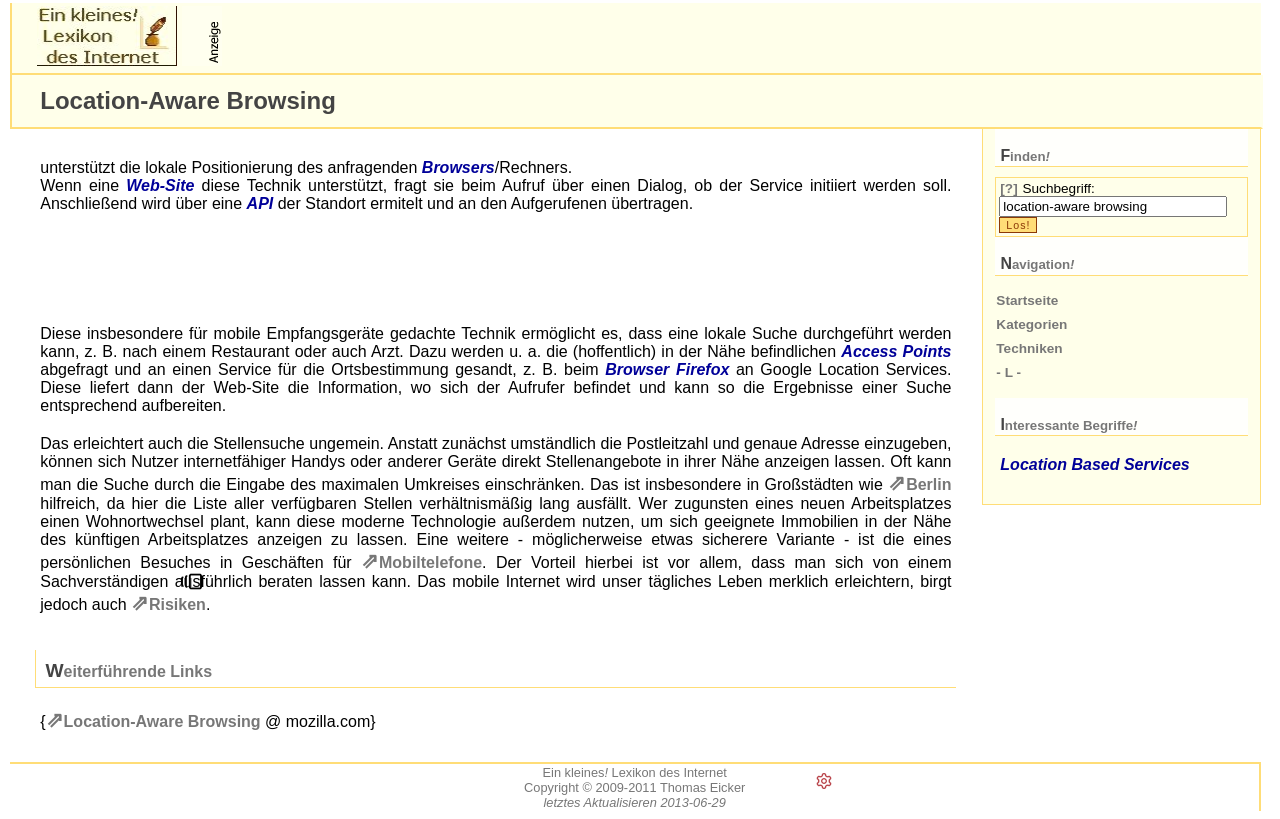 This screenshot has width=1280, height=819. I want to click on view version history, so click(191, 581).